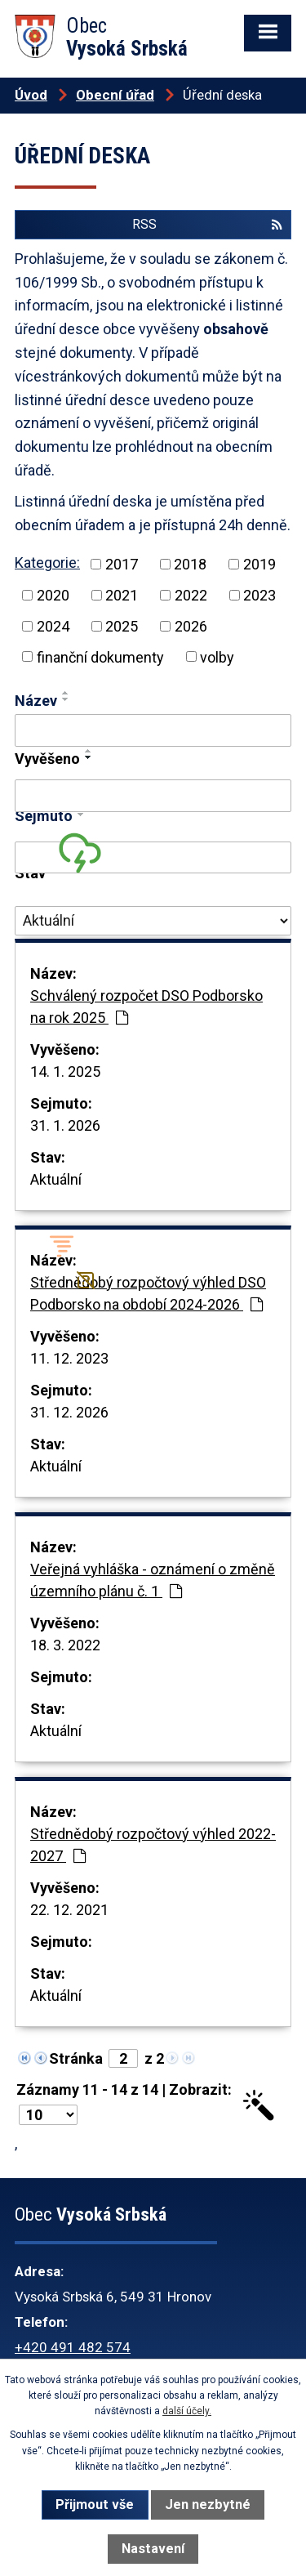  Describe the element at coordinates (80, 852) in the screenshot. I see `indicates thunderstorm or severe weather conditions` at that location.